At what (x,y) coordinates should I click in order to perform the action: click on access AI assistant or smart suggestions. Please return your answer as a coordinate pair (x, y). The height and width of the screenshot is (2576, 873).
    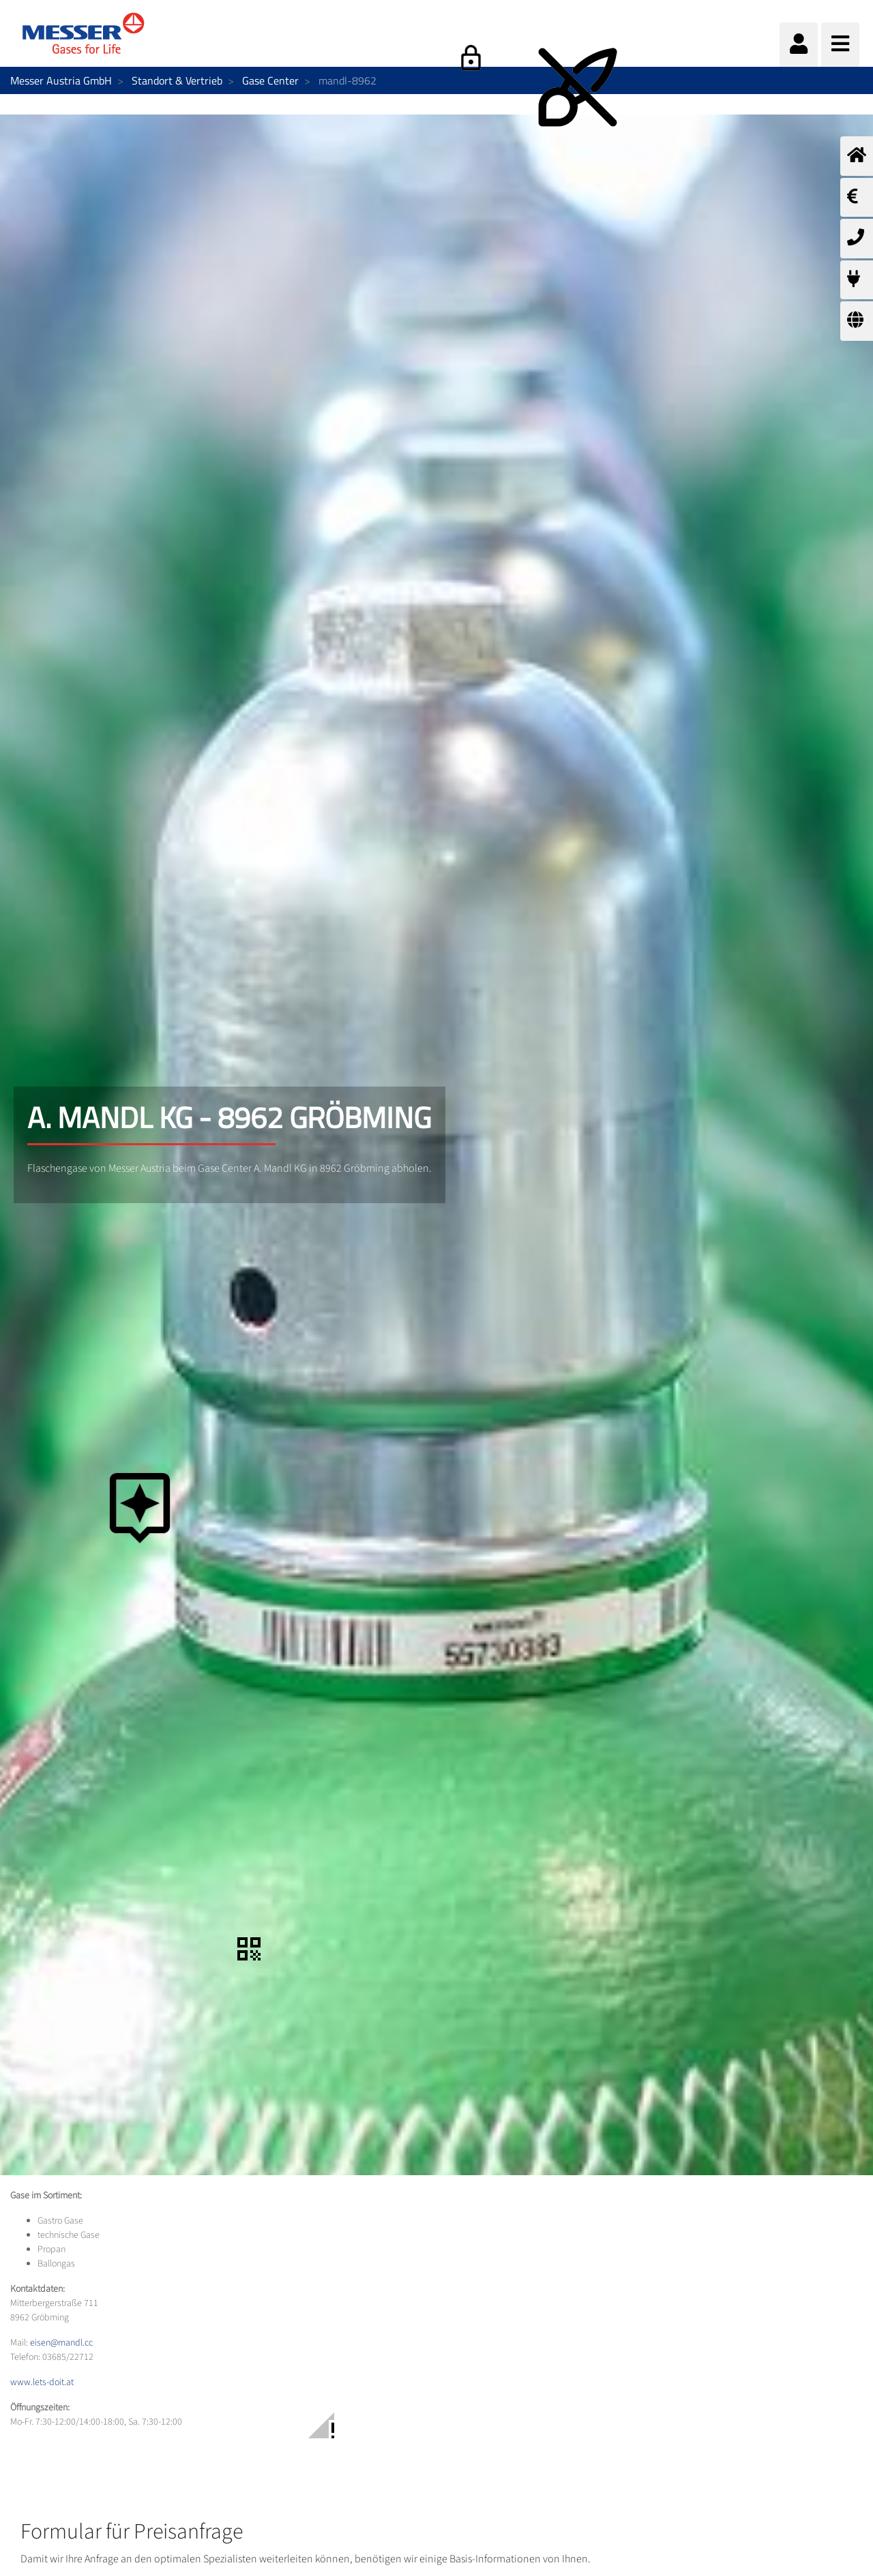
    Looking at the image, I should click on (140, 1506).